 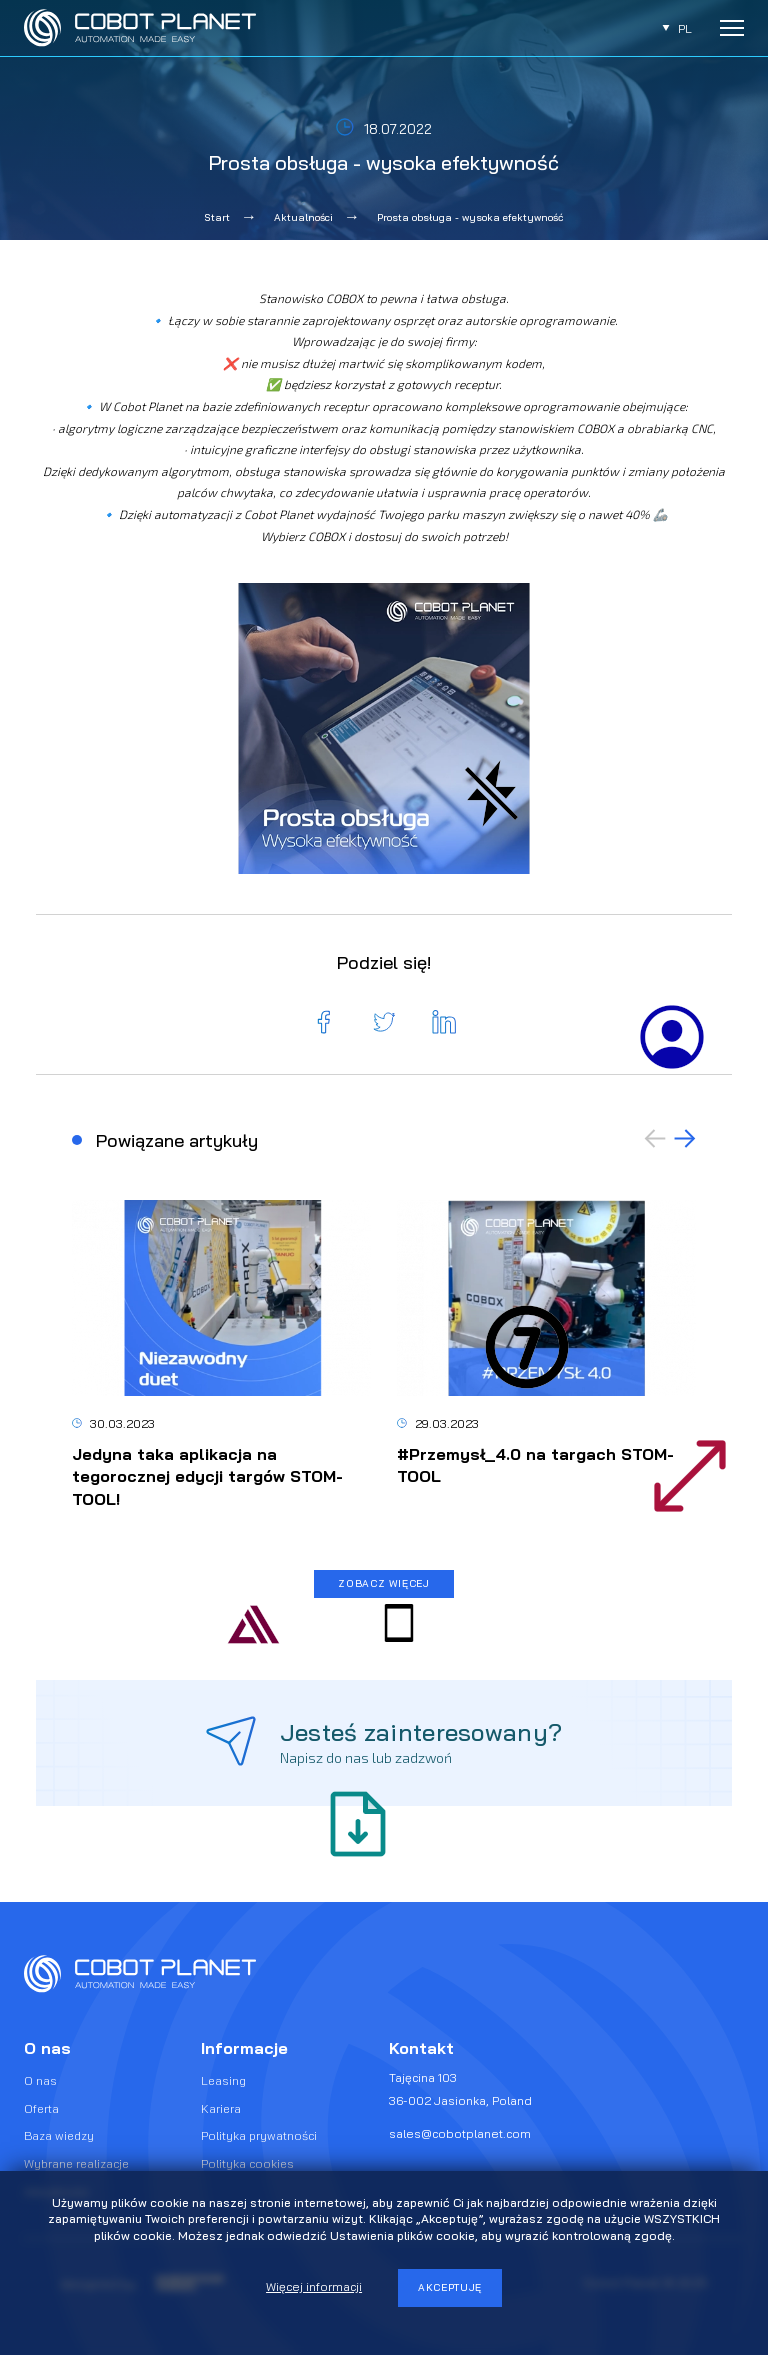 I want to click on disable camera flash, so click(x=491, y=793).